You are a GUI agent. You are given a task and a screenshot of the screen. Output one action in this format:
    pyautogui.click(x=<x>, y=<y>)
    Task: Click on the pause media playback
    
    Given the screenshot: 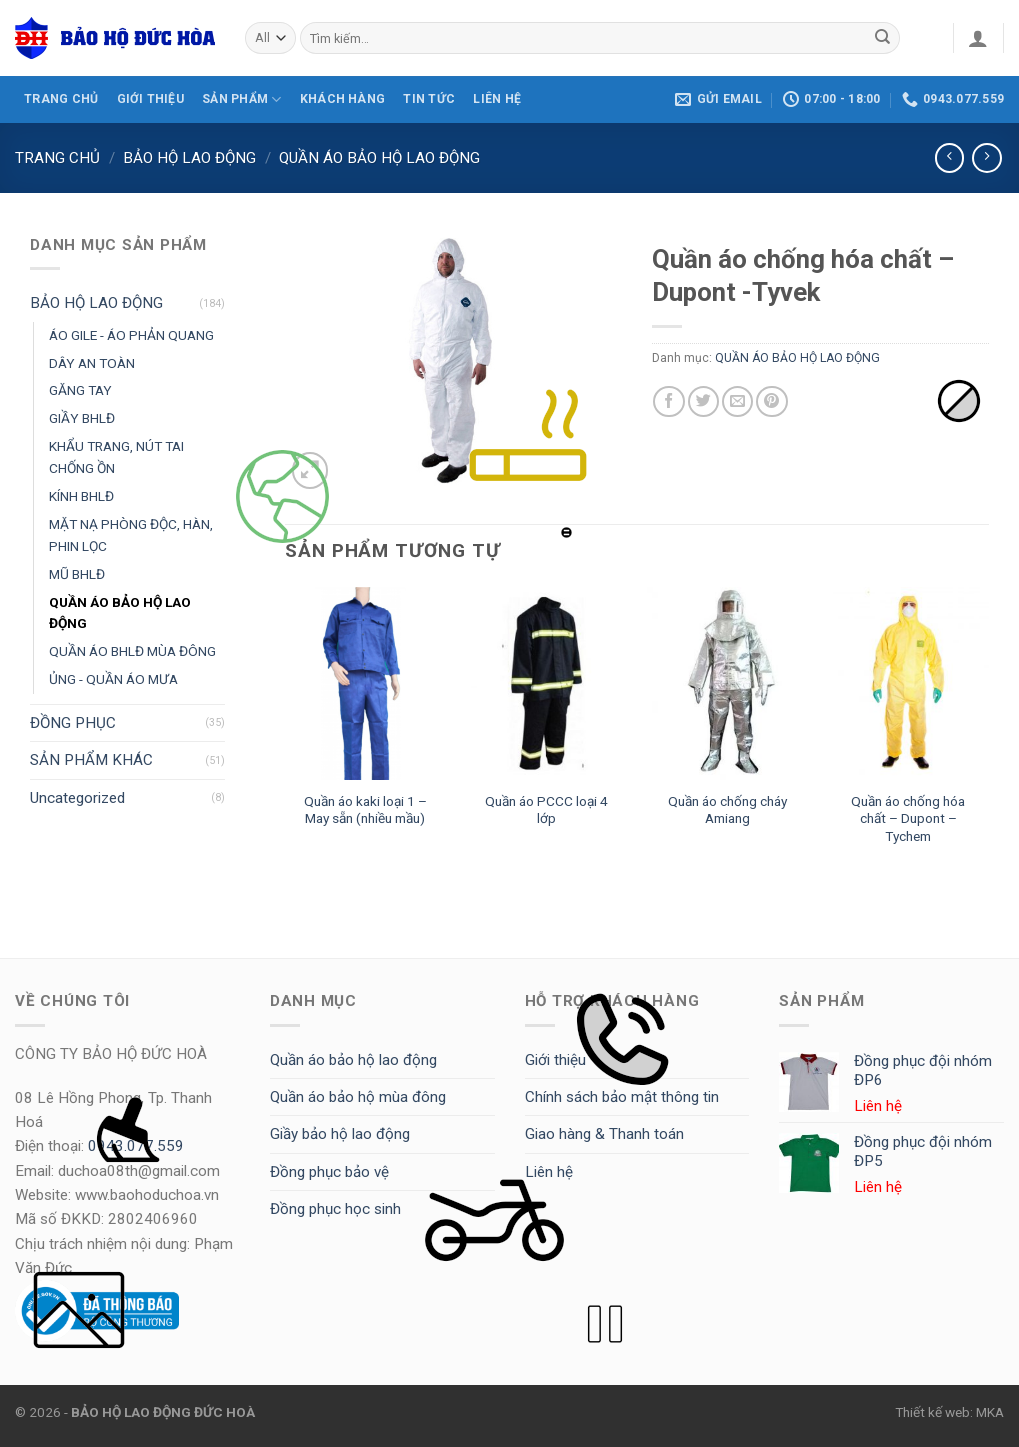 What is the action you would take?
    pyautogui.click(x=605, y=1324)
    